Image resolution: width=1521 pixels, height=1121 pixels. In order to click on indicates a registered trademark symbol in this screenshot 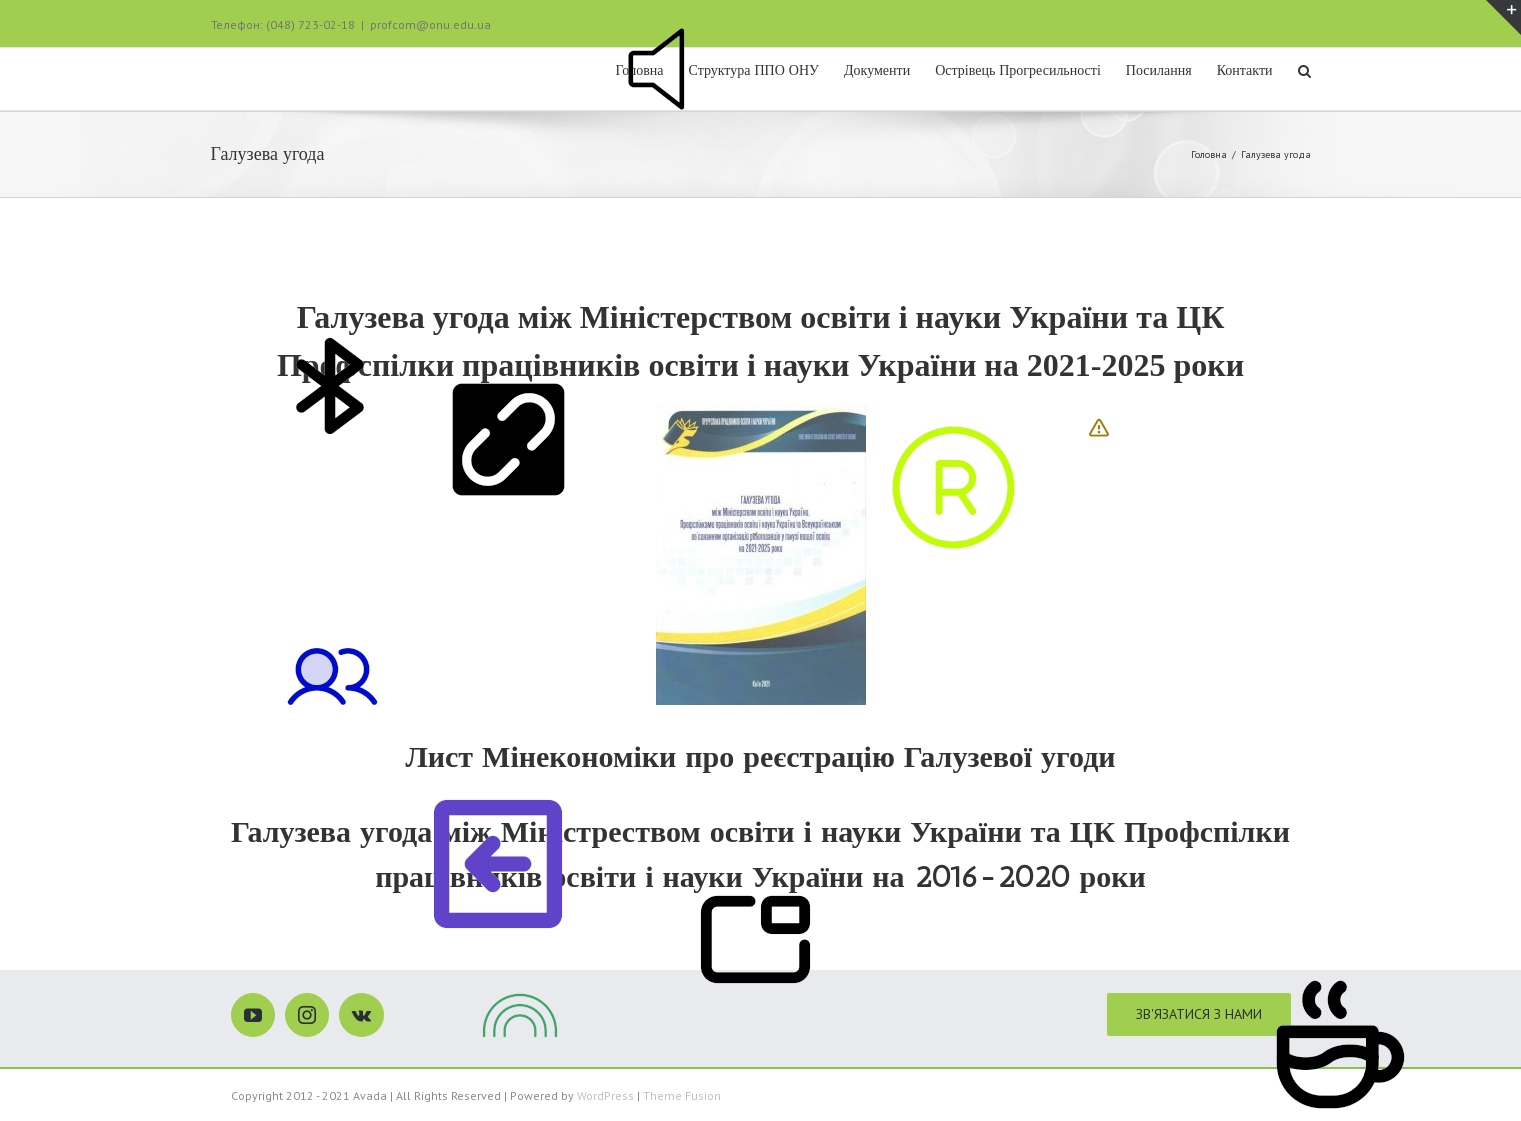, I will do `click(953, 487)`.